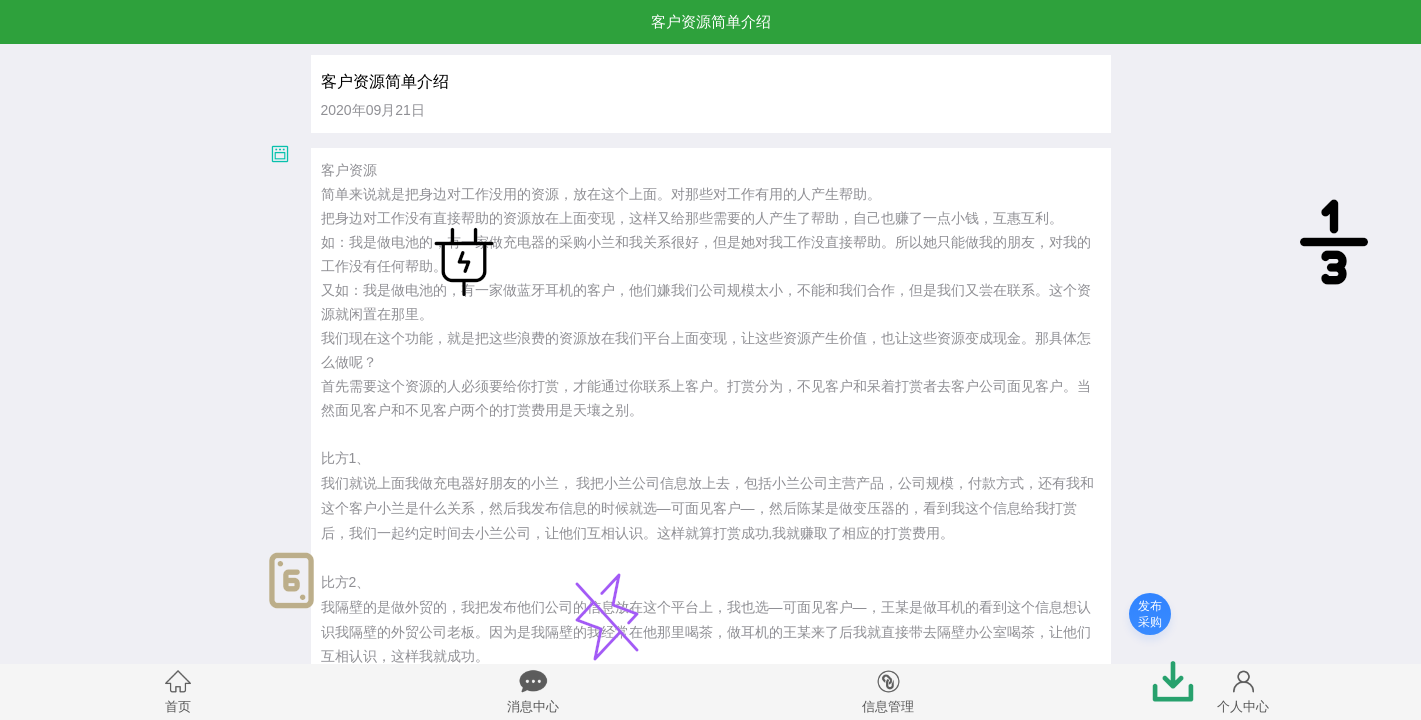 Image resolution: width=1421 pixels, height=720 pixels. I want to click on disable flash or lightning mode, so click(607, 617).